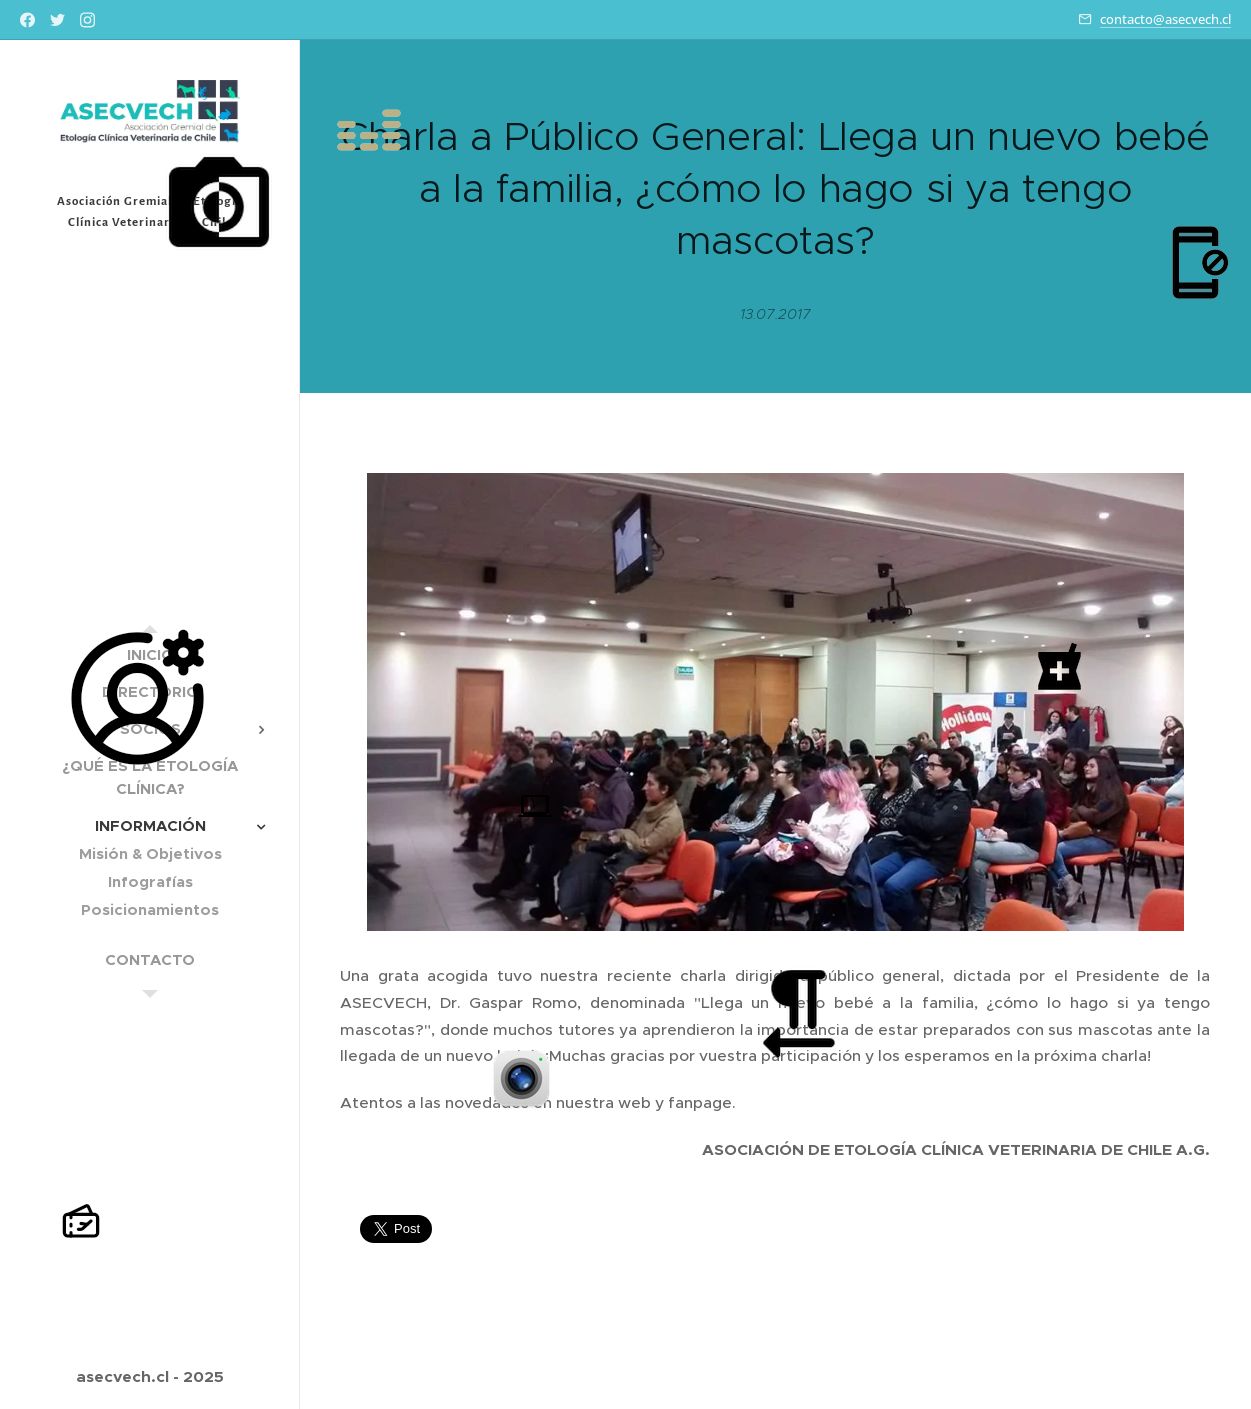  What do you see at coordinates (1059, 668) in the screenshot?
I see `find nearby pharmacies` at bounding box center [1059, 668].